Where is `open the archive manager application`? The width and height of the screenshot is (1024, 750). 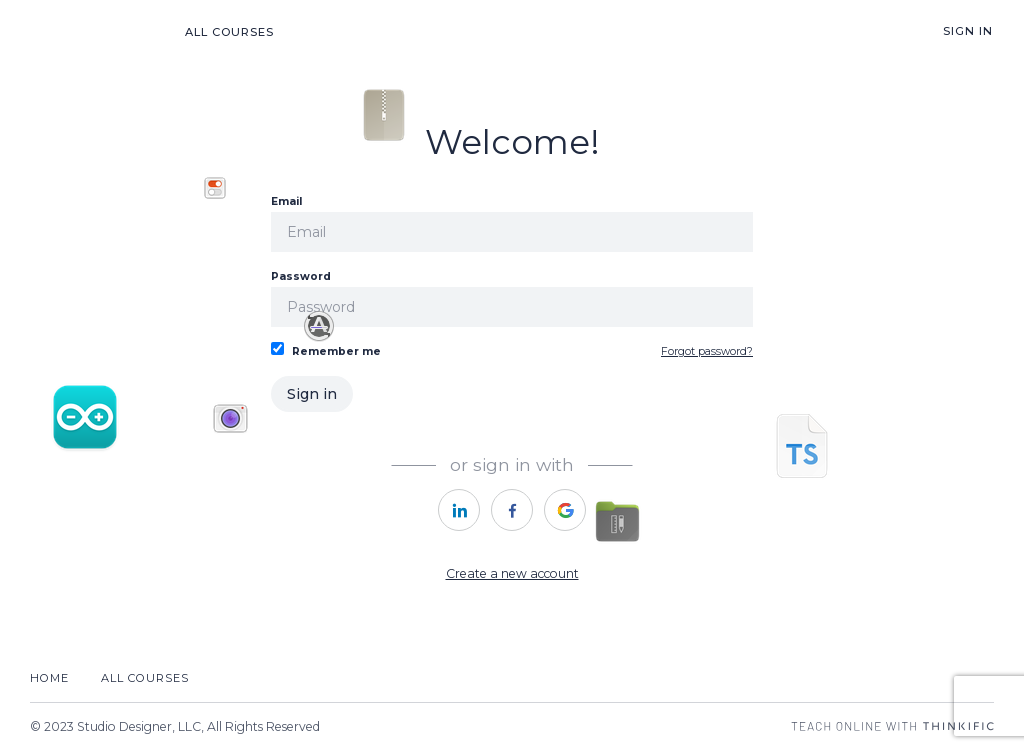 open the archive manager application is located at coordinates (384, 115).